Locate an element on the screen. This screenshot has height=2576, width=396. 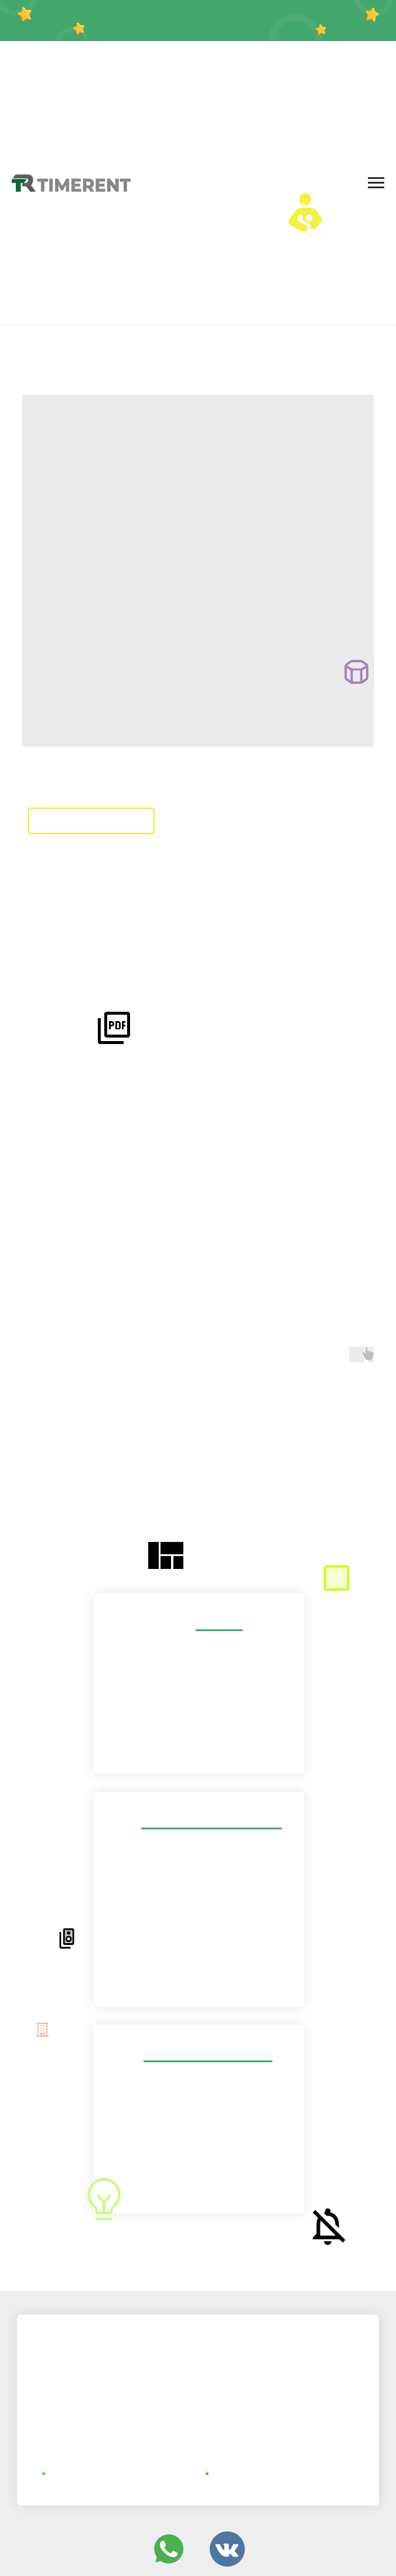
indicates a breastfeeding or nursing room is located at coordinates (305, 212).